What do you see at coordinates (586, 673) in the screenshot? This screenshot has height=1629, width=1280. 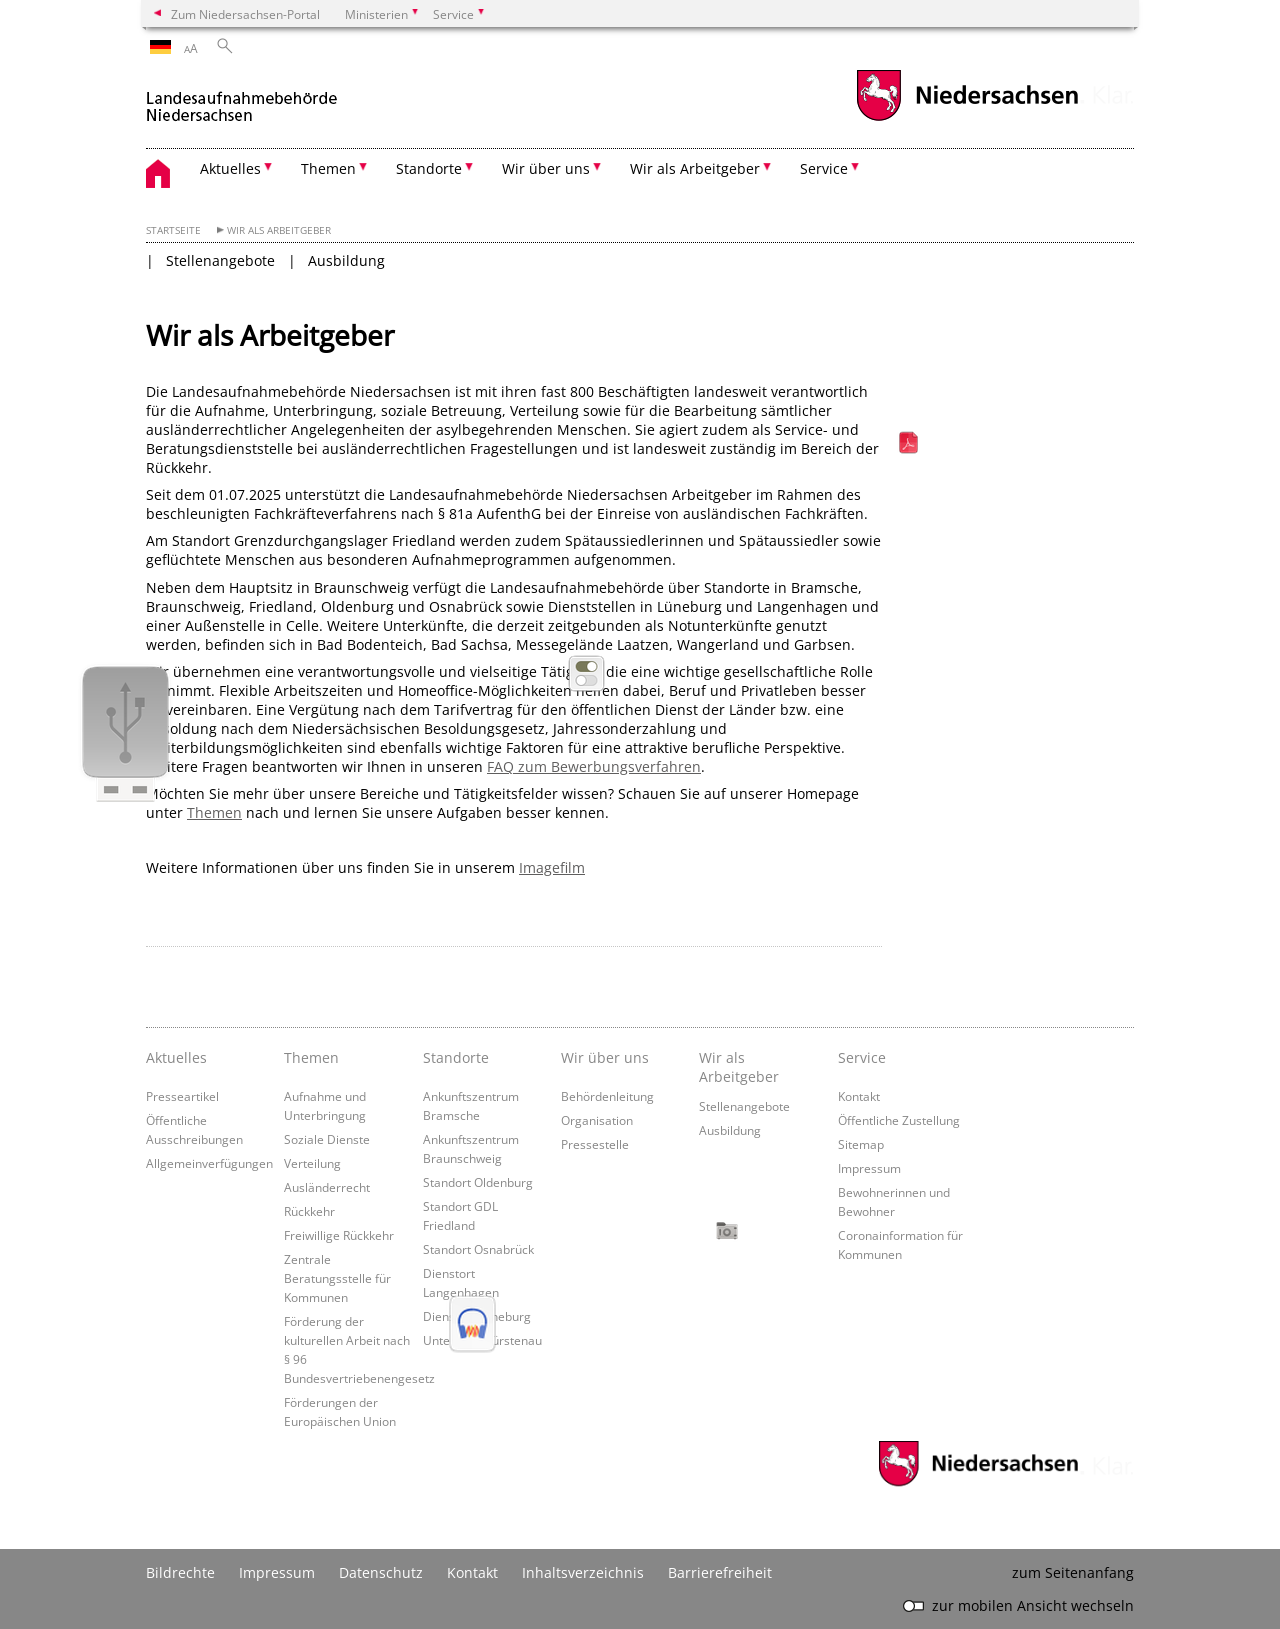 I see `open gnome tweaks to customize desktop settings` at bounding box center [586, 673].